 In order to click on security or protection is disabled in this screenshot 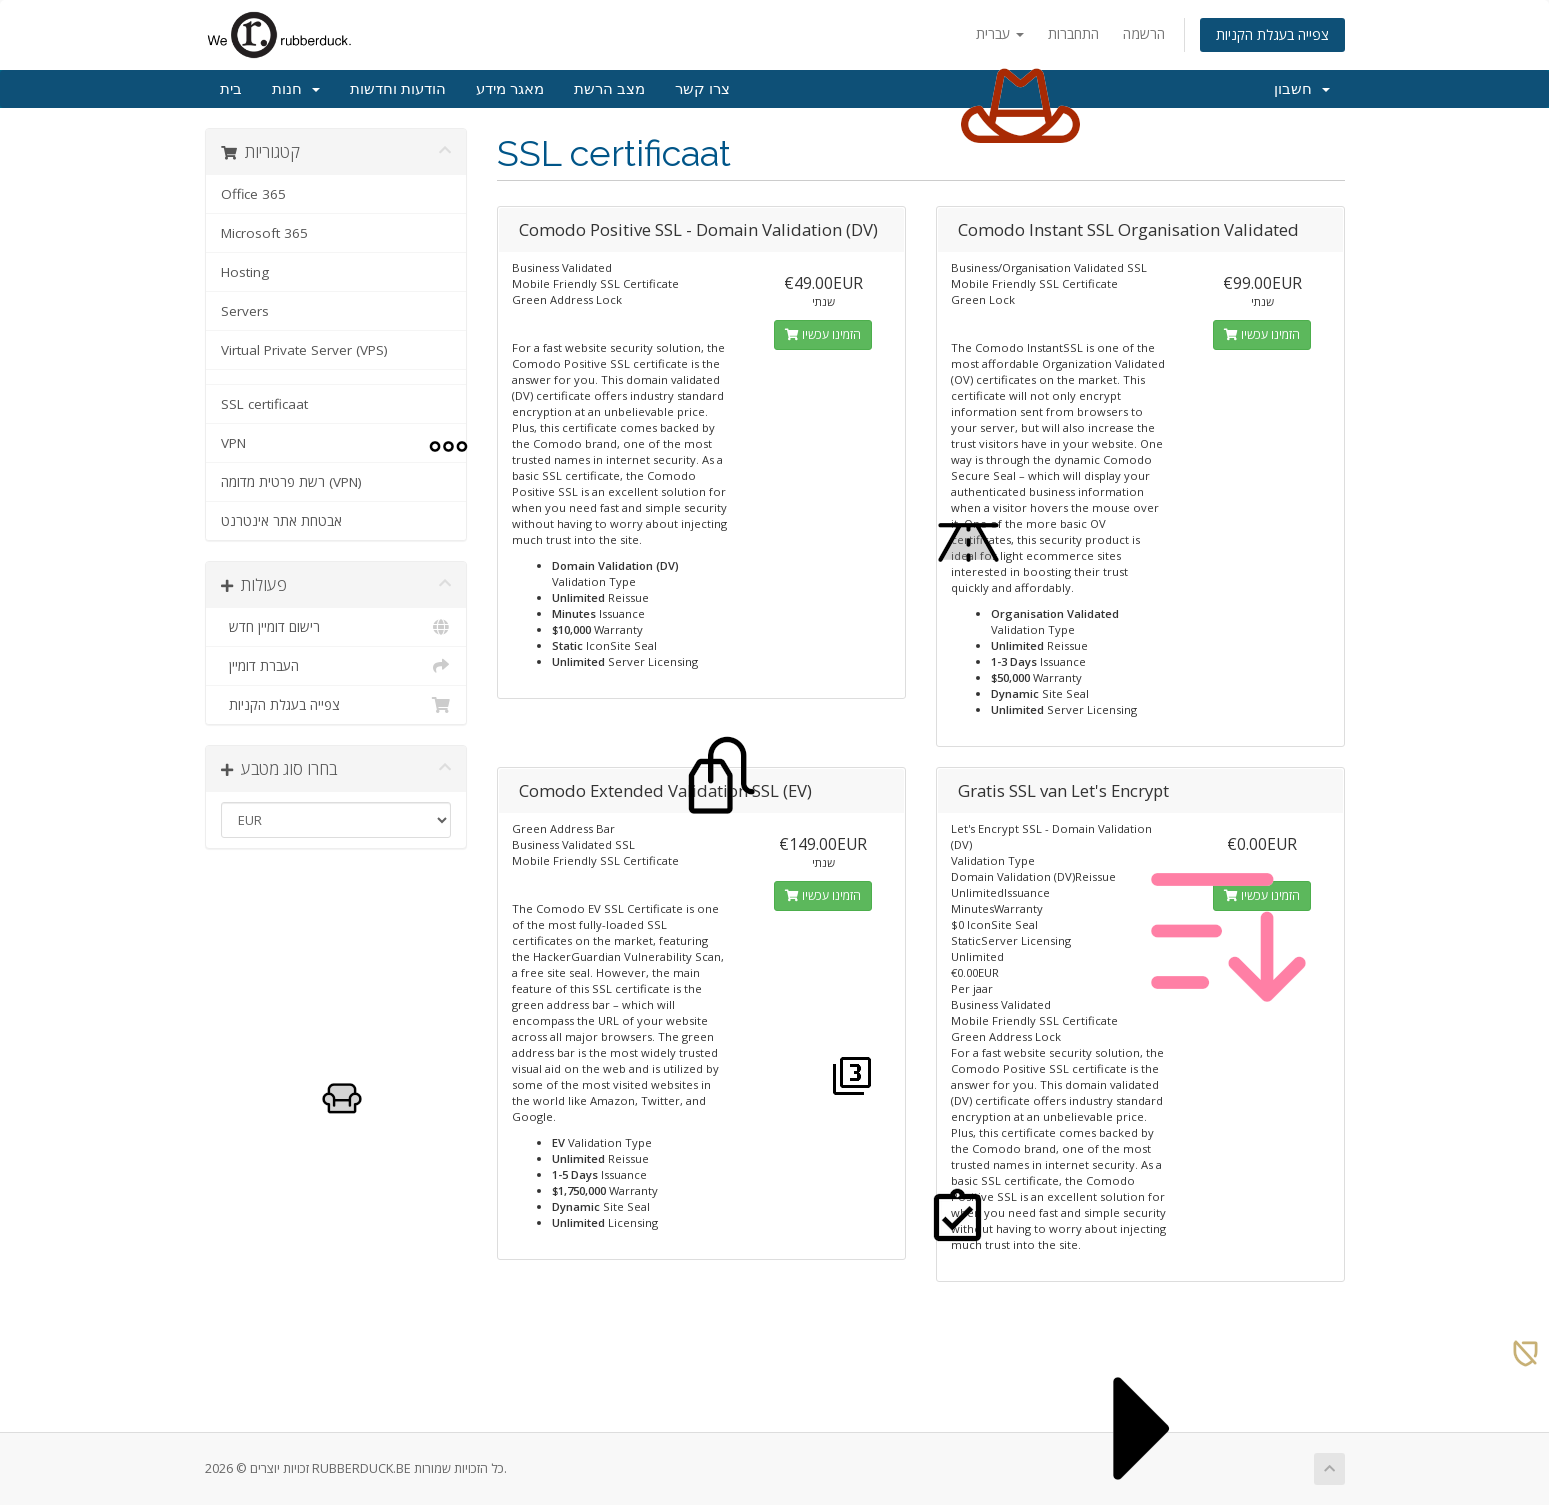, I will do `click(1525, 1352)`.